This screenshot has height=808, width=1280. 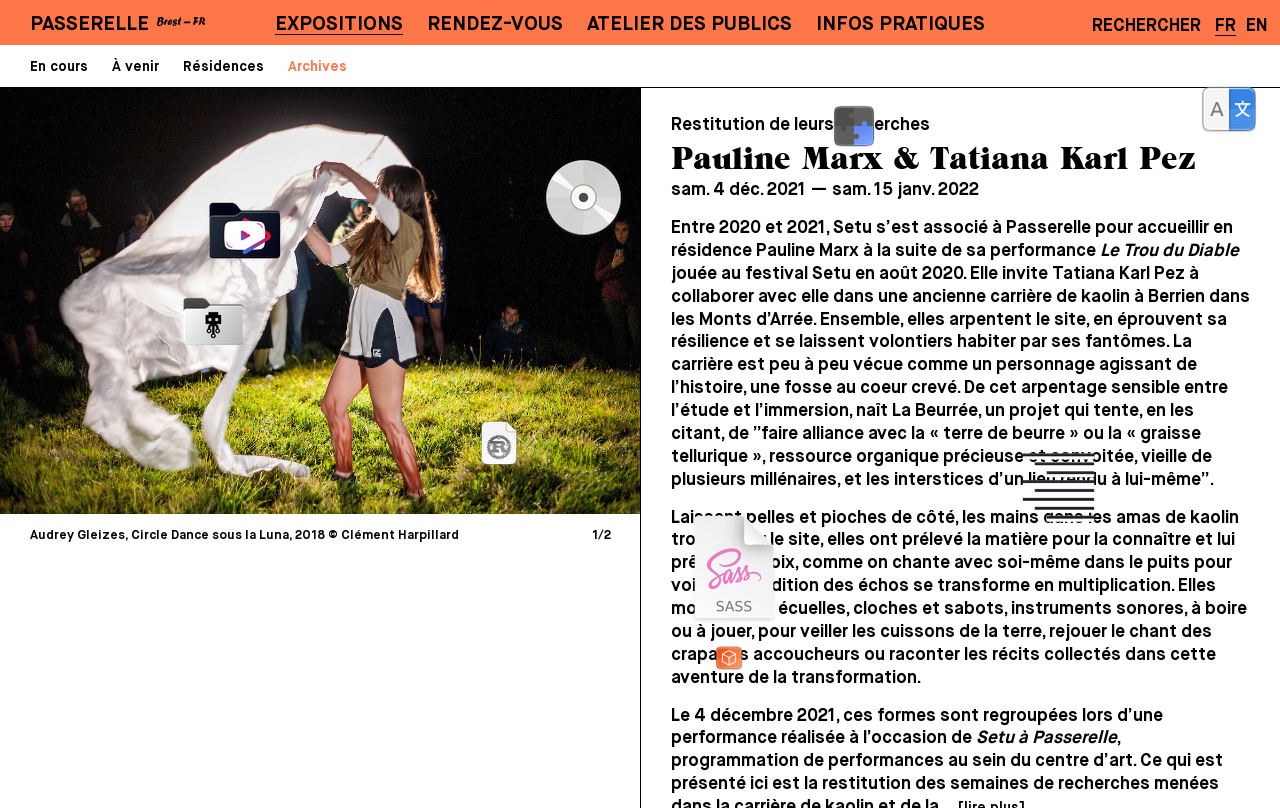 What do you see at coordinates (583, 197) in the screenshot?
I see `access dvd or optical disc drive` at bounding box center [583, 197].